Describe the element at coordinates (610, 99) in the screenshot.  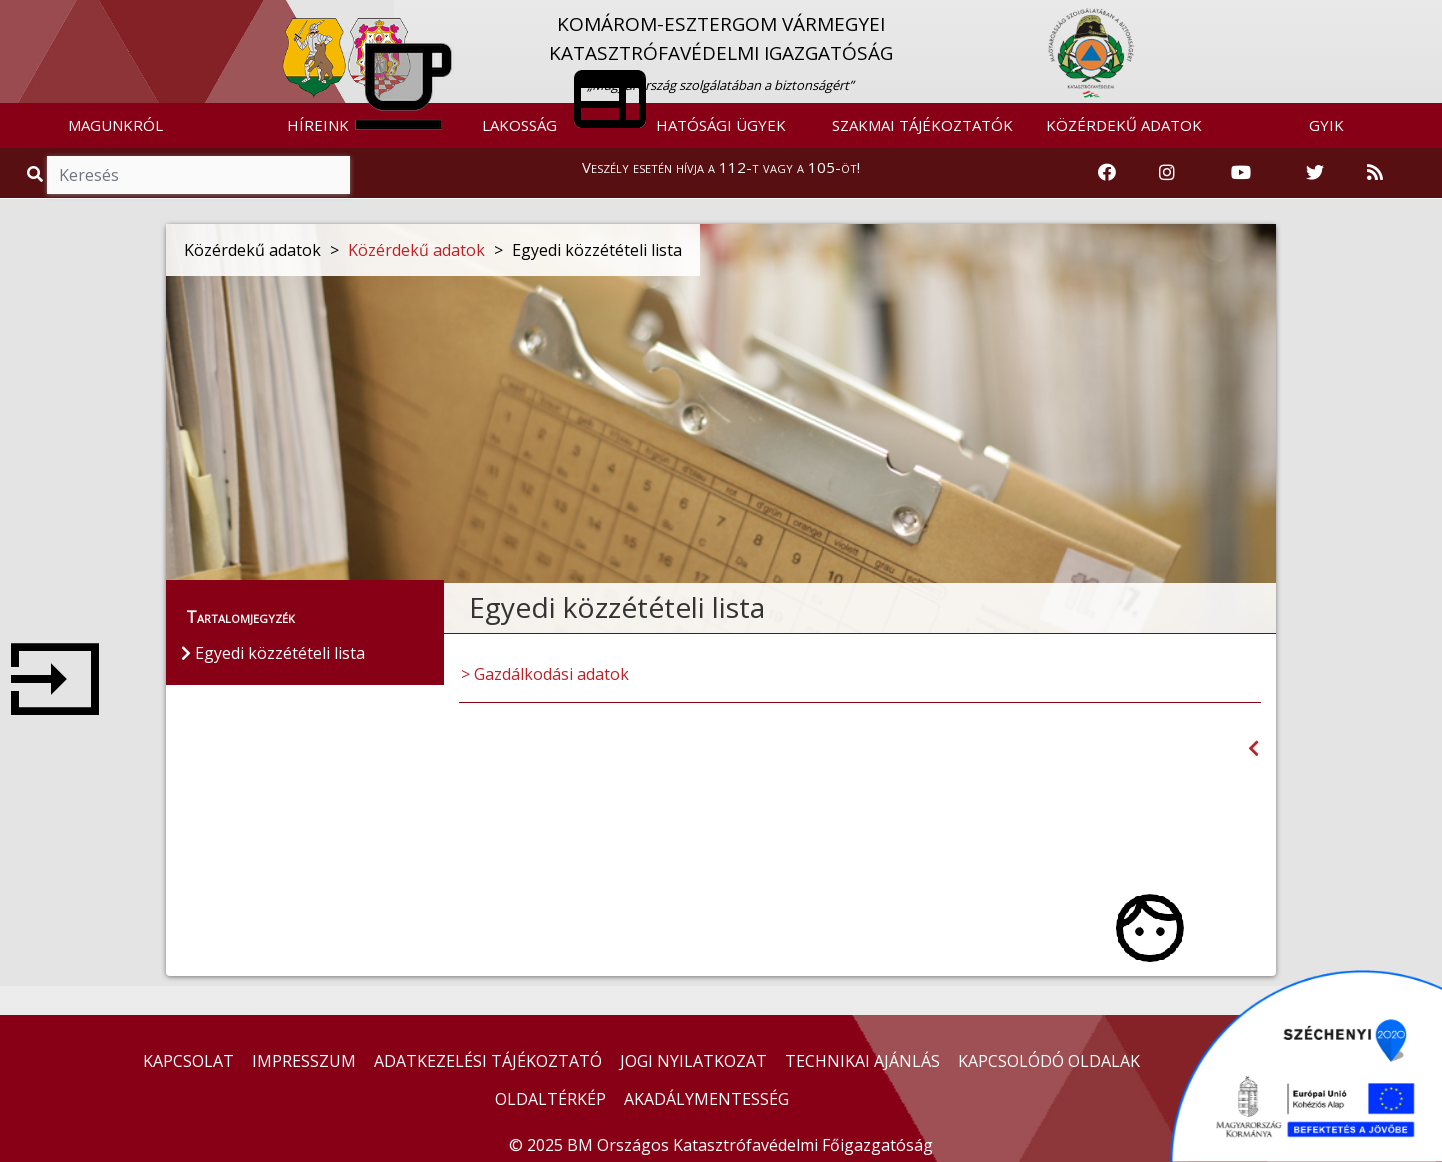
I see `open web browser` at that location.